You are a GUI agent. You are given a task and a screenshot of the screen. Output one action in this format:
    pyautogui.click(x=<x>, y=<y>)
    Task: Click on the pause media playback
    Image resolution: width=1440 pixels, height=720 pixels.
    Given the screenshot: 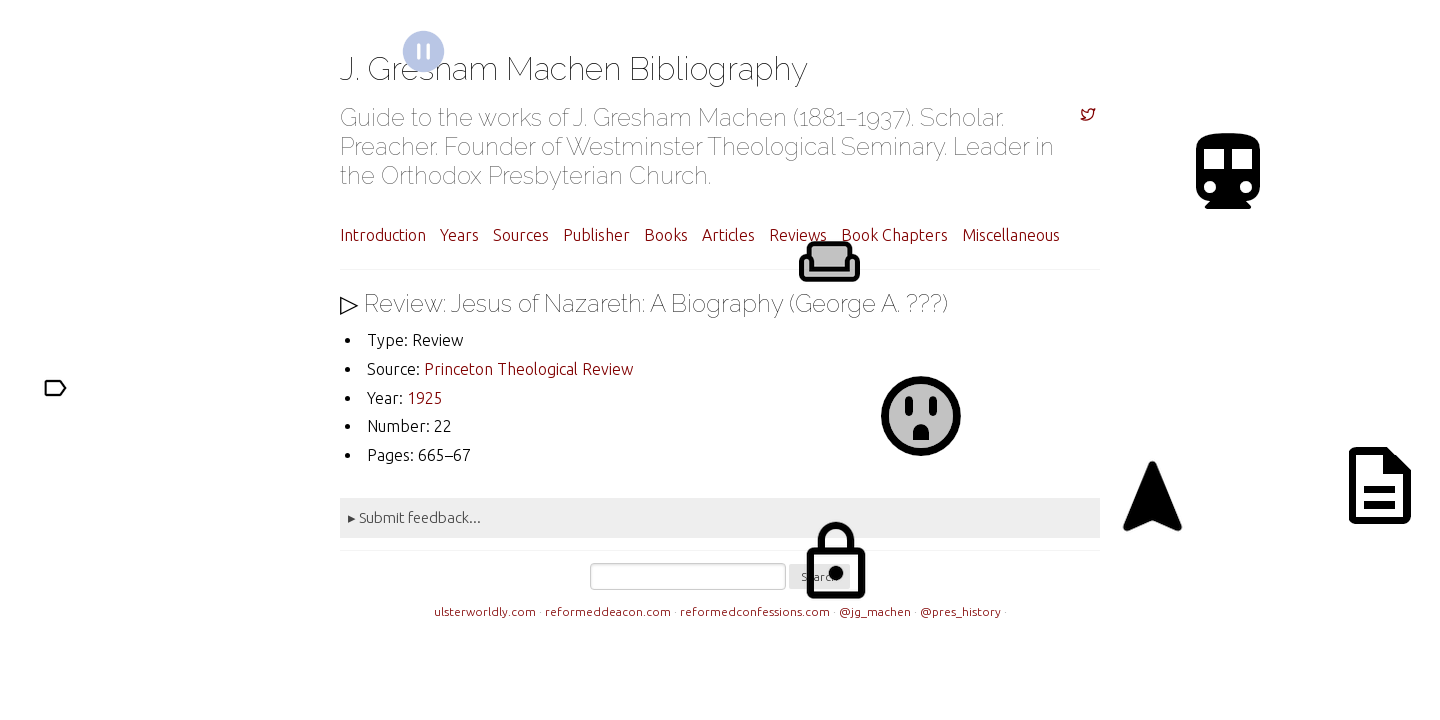 What is the action you would take?
    pyautogui.click(x=423, y=51)
    